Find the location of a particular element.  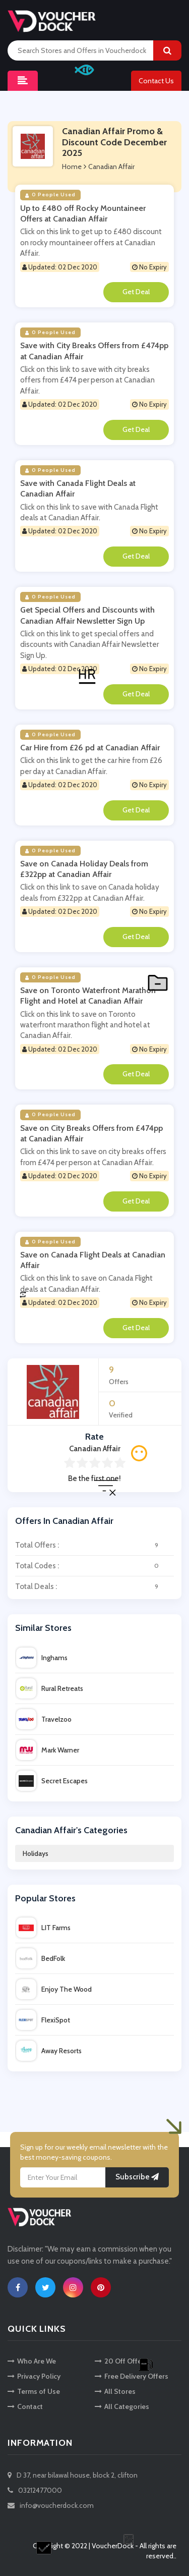

clear all active filters is located at coordinates (105, 1485).